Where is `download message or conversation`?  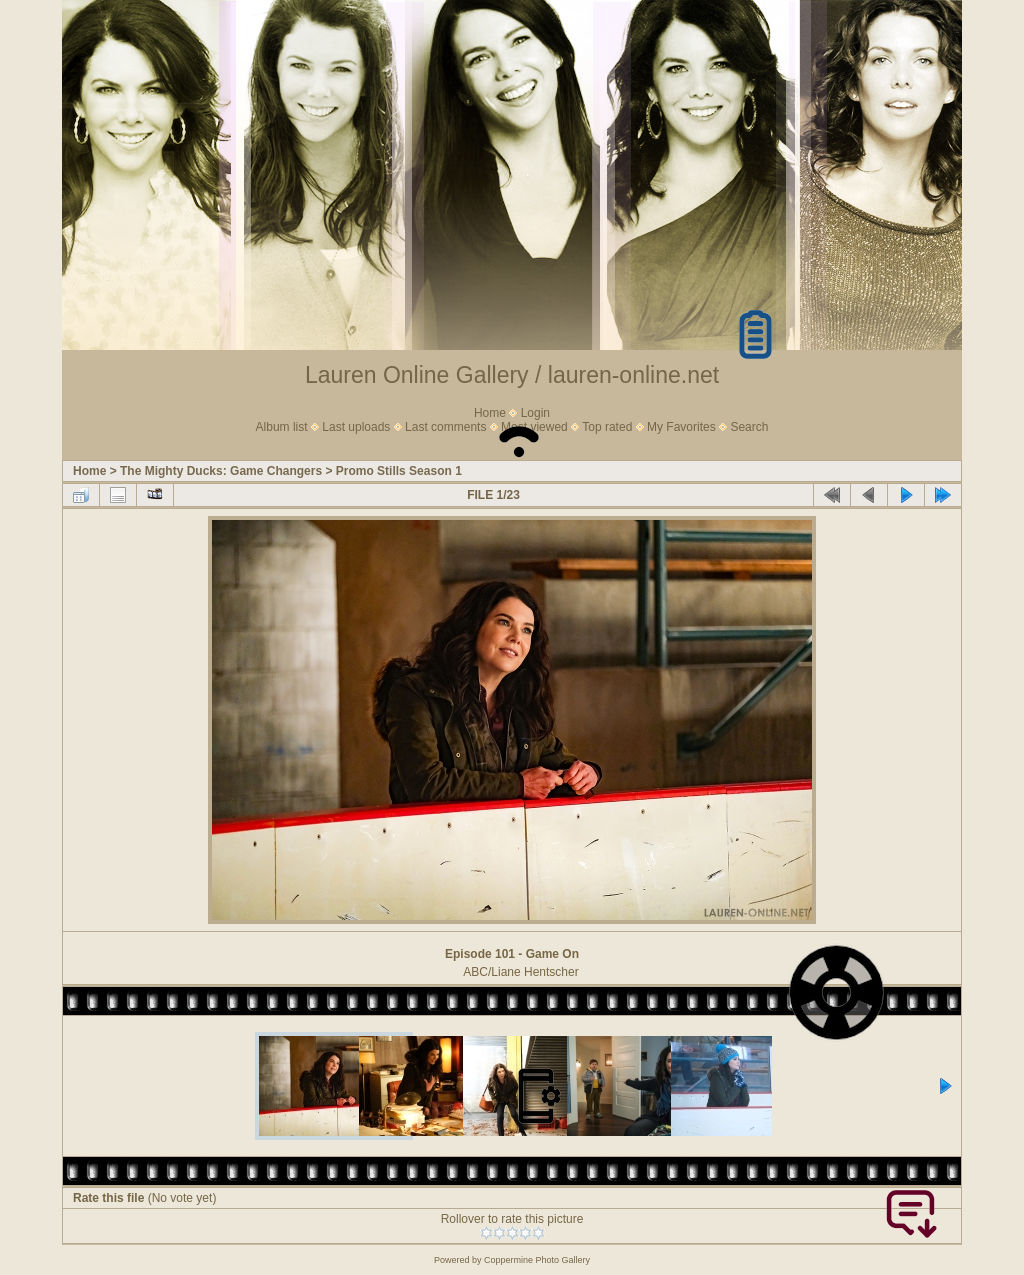
download message or conversation is located at coordinates (910, 1211).